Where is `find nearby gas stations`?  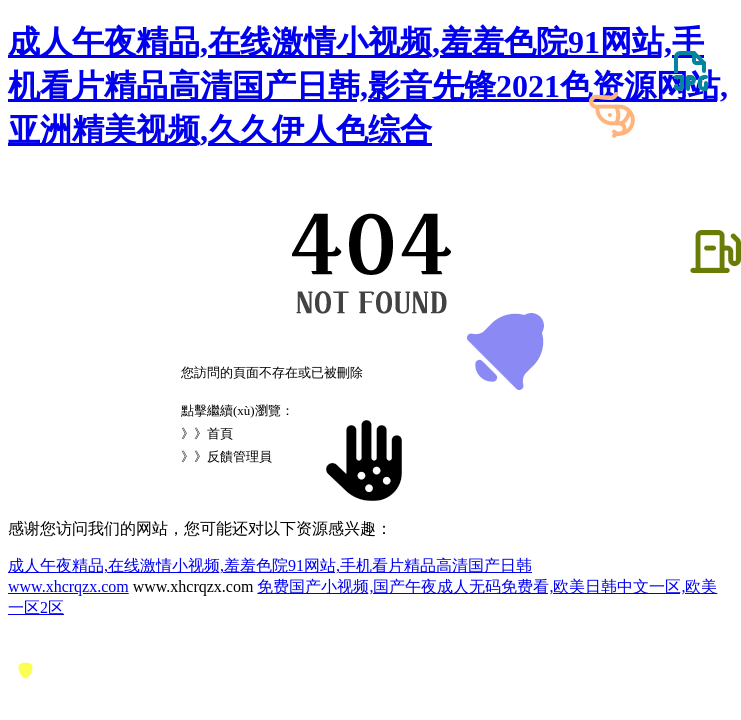 find nearby gas stations is located at coordinates (713, 251).